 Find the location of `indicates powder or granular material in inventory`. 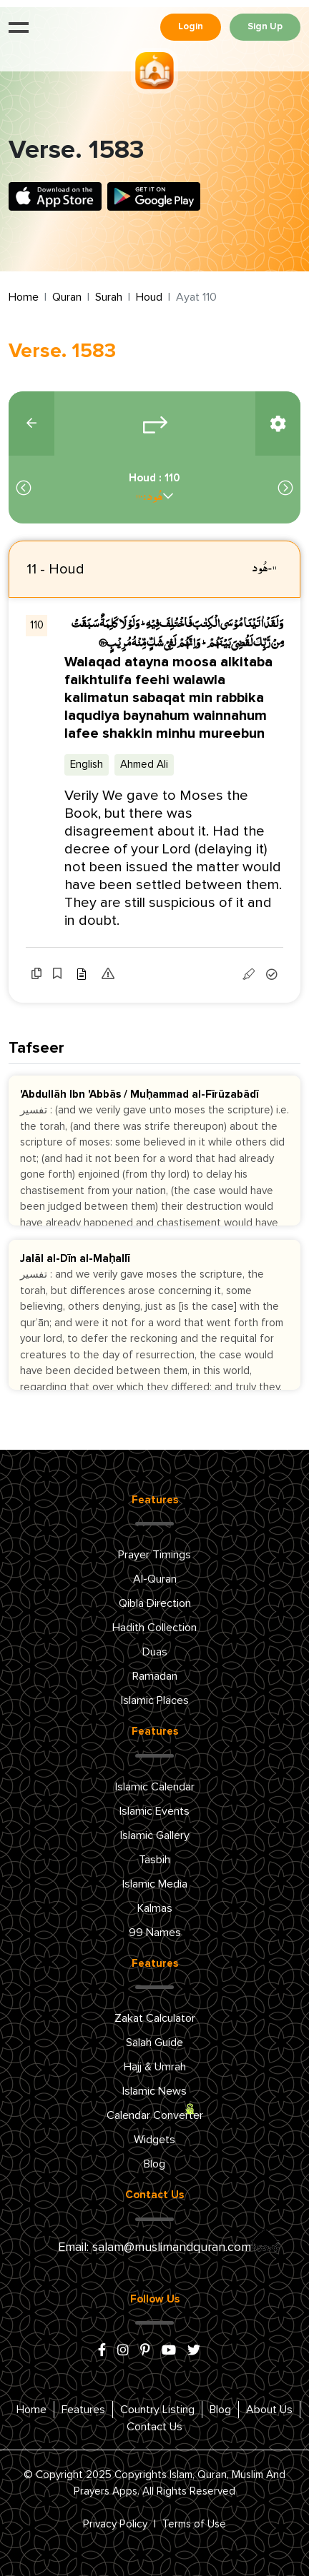

indicates powder or granular material in inventory is located at coordinates (265, 2240).